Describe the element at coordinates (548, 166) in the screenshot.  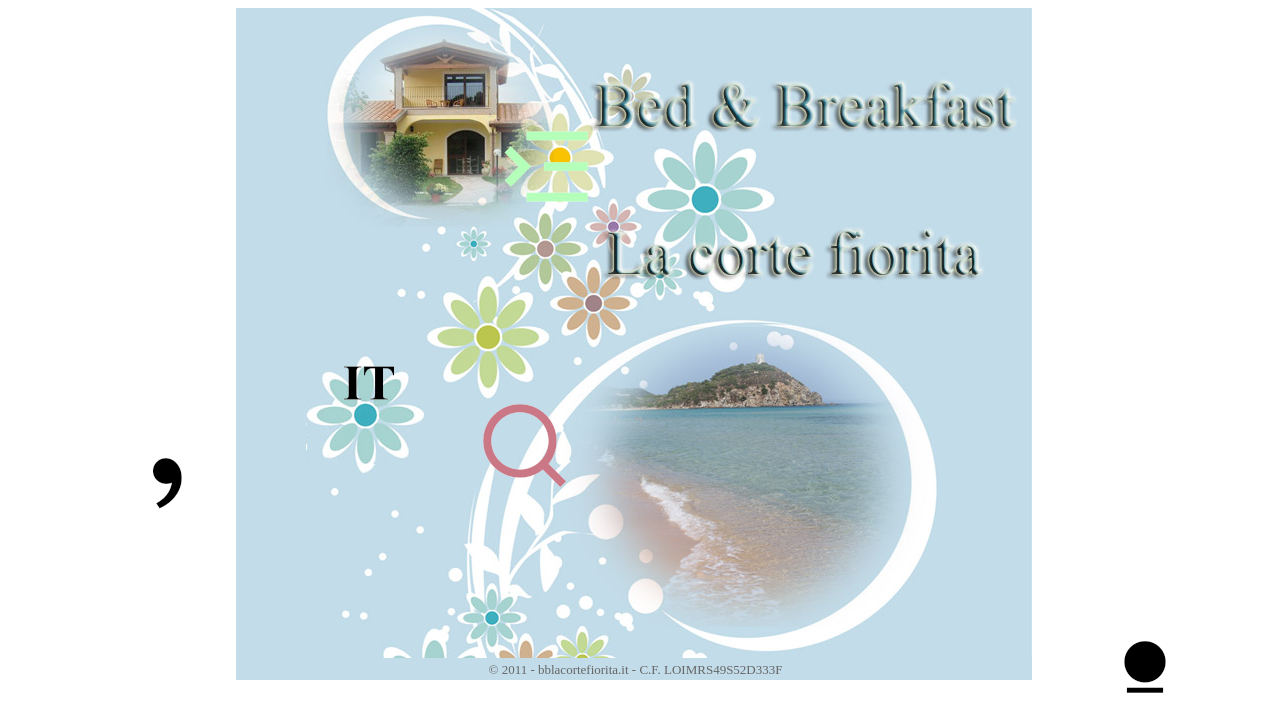
I see `collapse the side menu or navigation panel` at that location.